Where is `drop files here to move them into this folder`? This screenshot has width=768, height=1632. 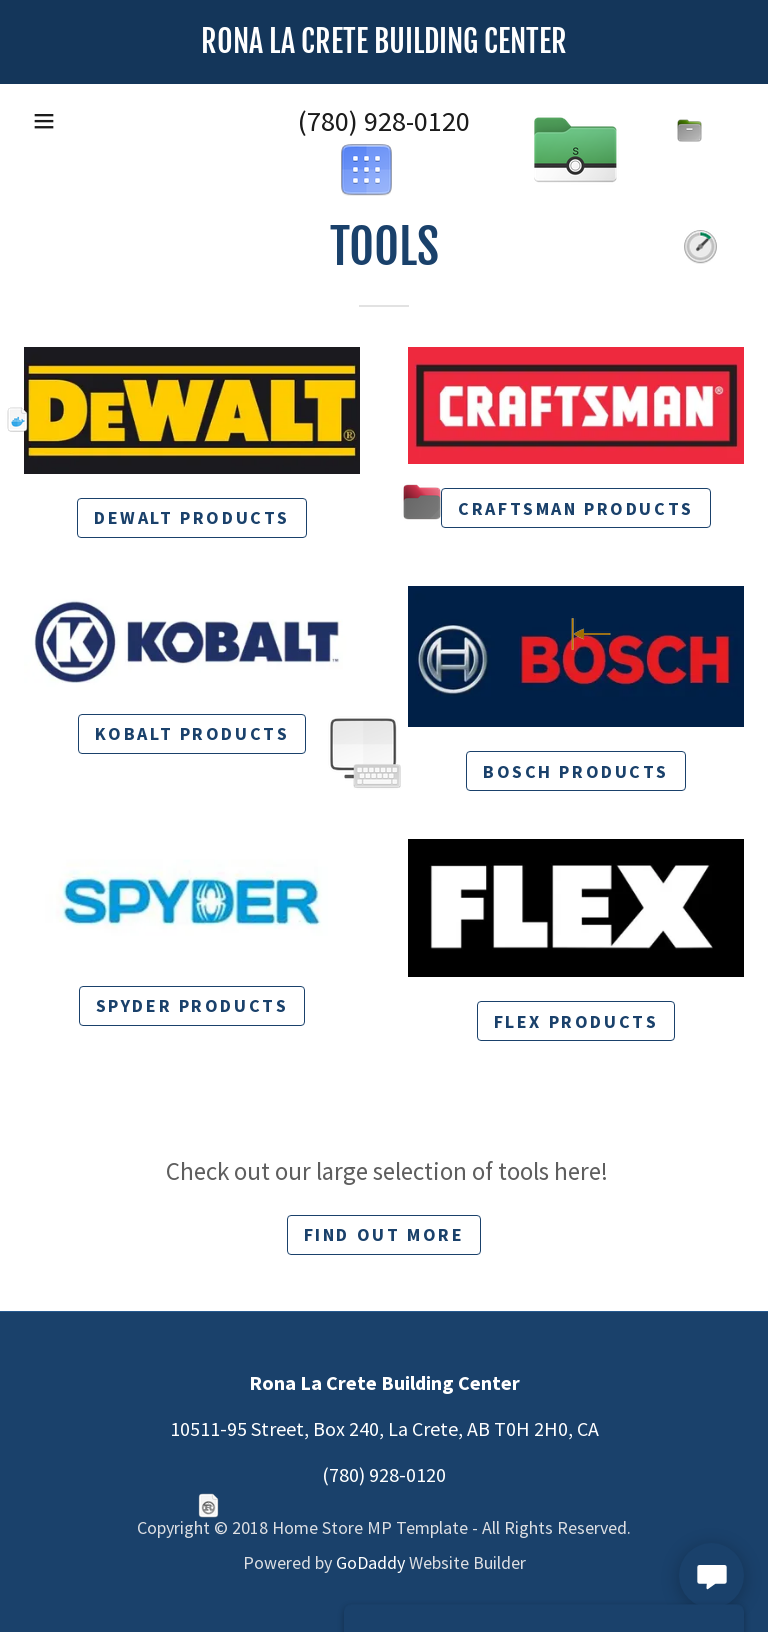 drop files here to move them into this folder is located at coordinates (422, 502).